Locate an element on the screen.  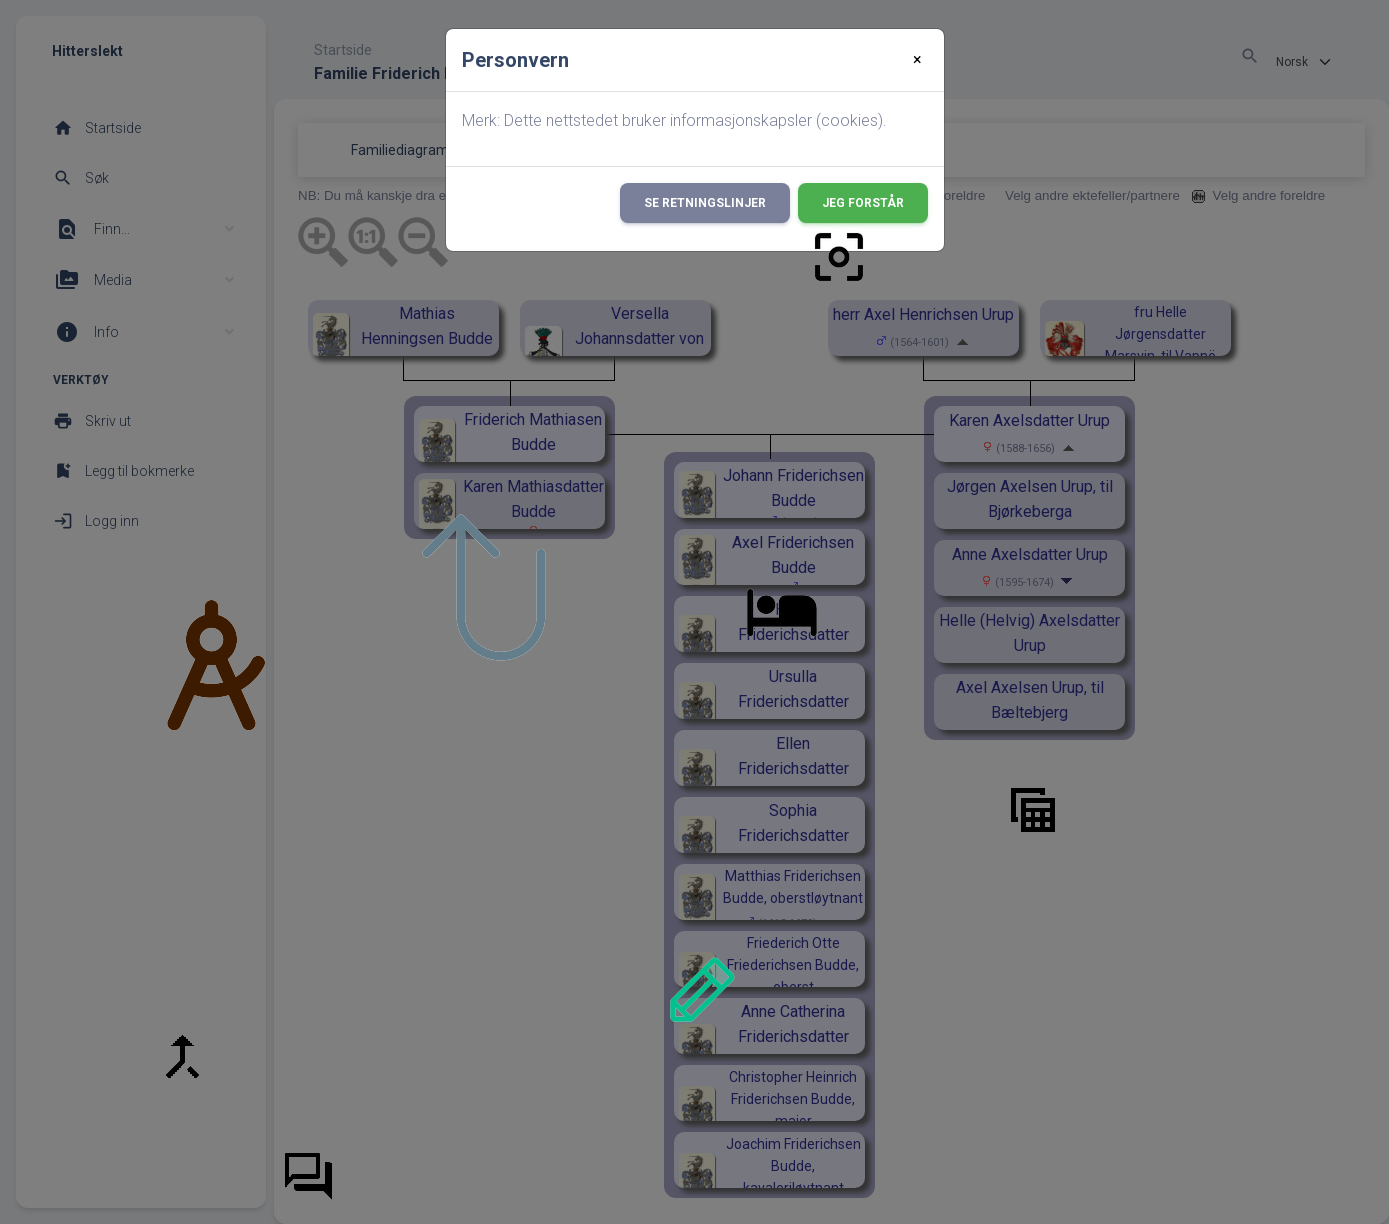
merge branches or items together is located at coordinates (182, 1056).